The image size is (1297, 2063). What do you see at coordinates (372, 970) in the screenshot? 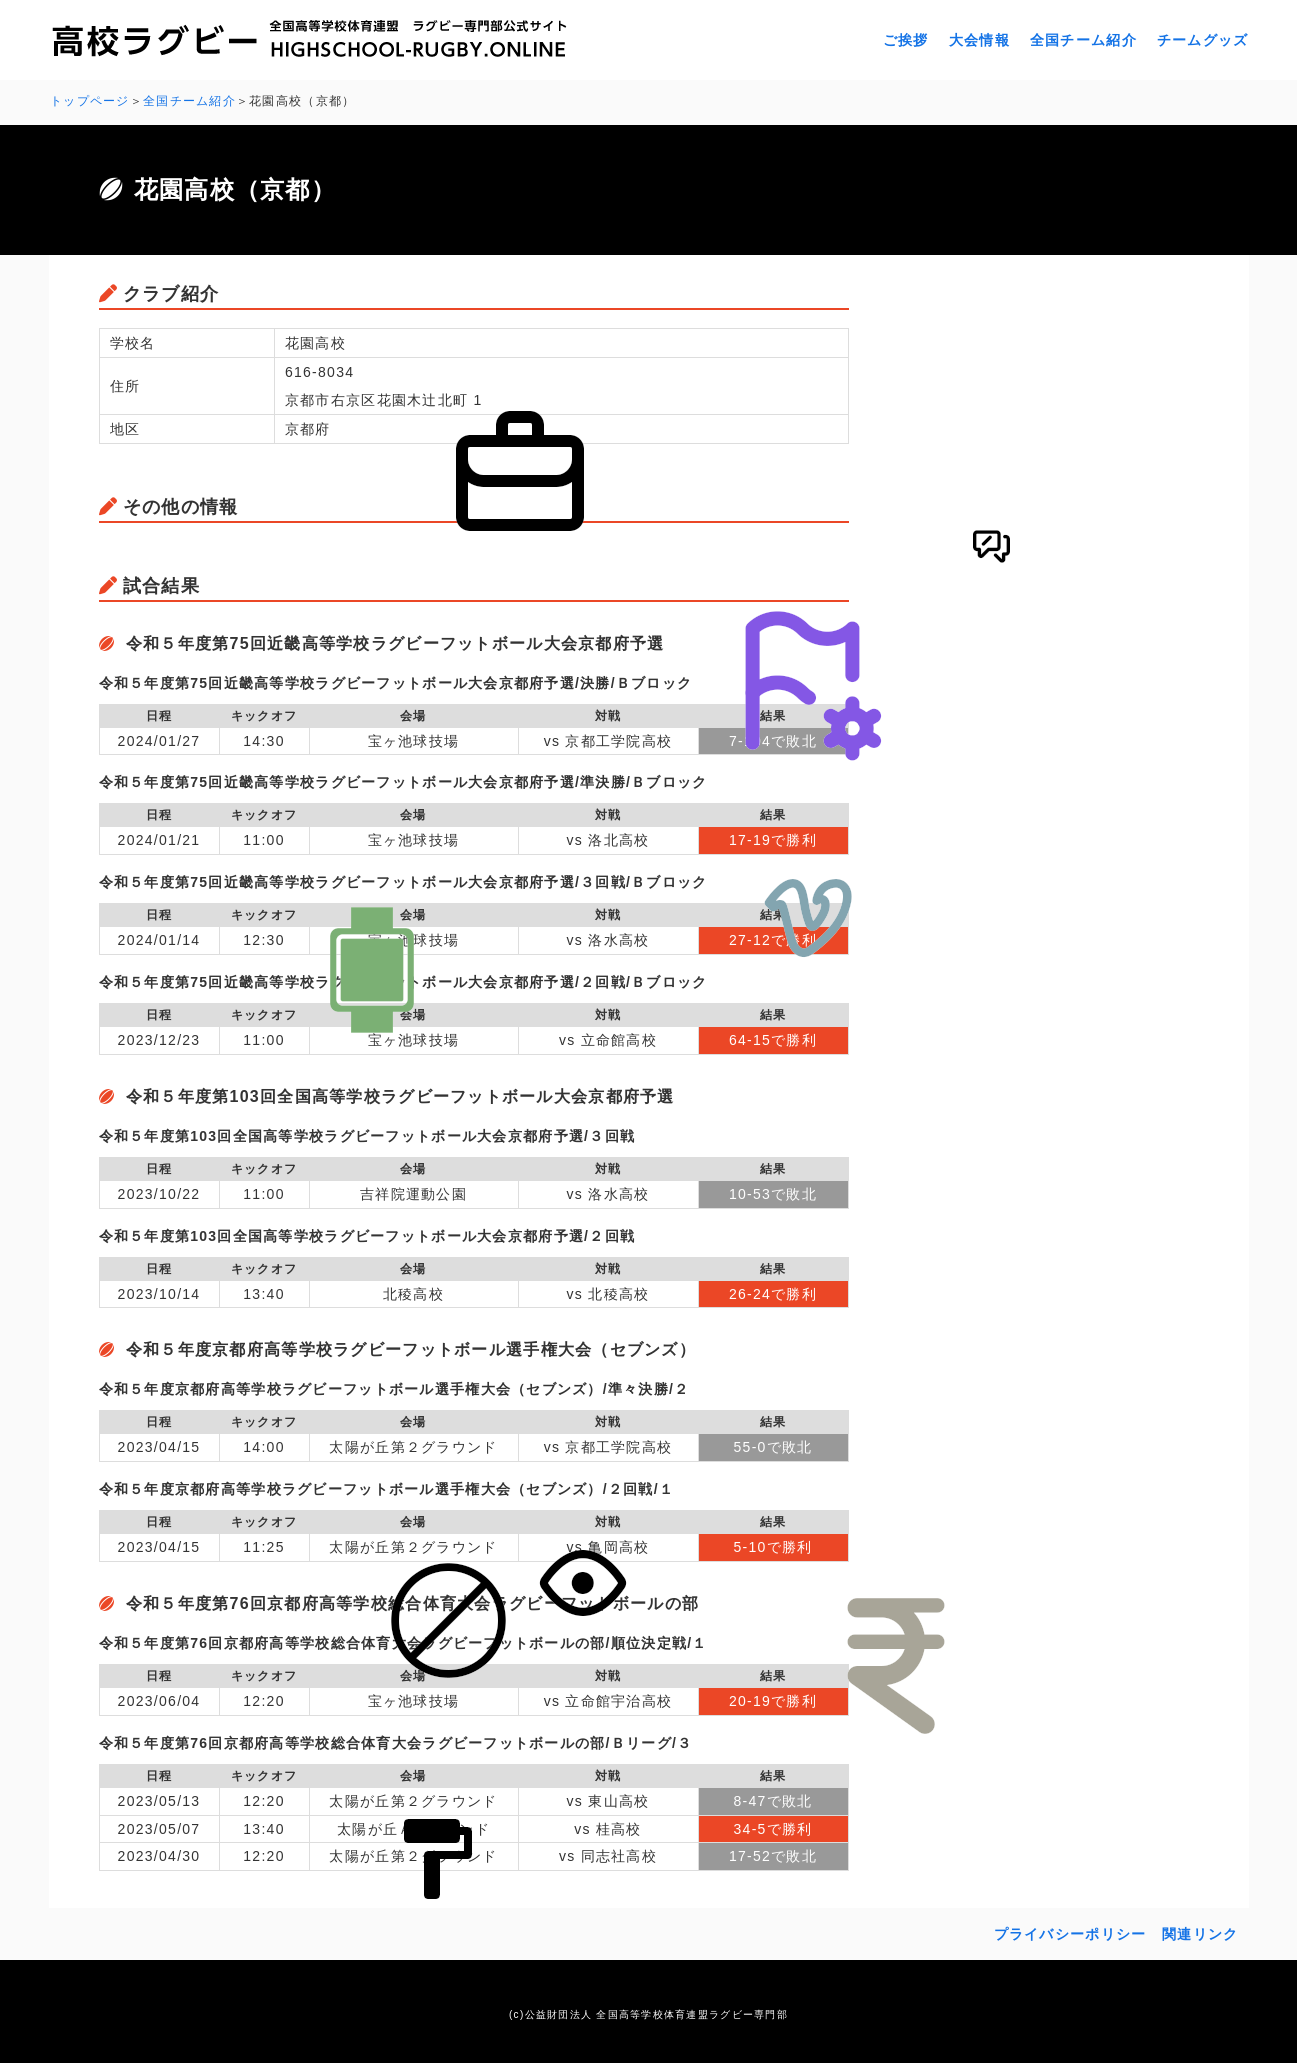
I see `access smartwatch settings or companion app` at bounding box center [372, 970].